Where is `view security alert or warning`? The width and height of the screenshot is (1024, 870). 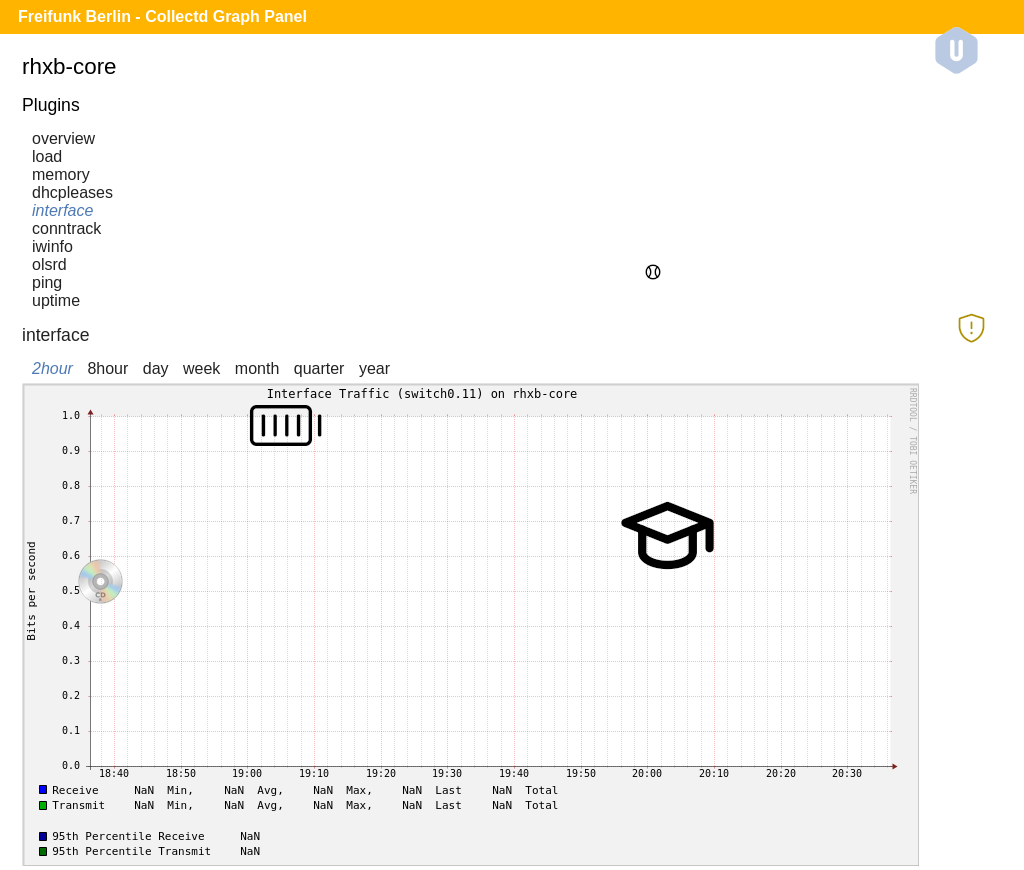
view security alert or warning is located at coordinates (971, 328).